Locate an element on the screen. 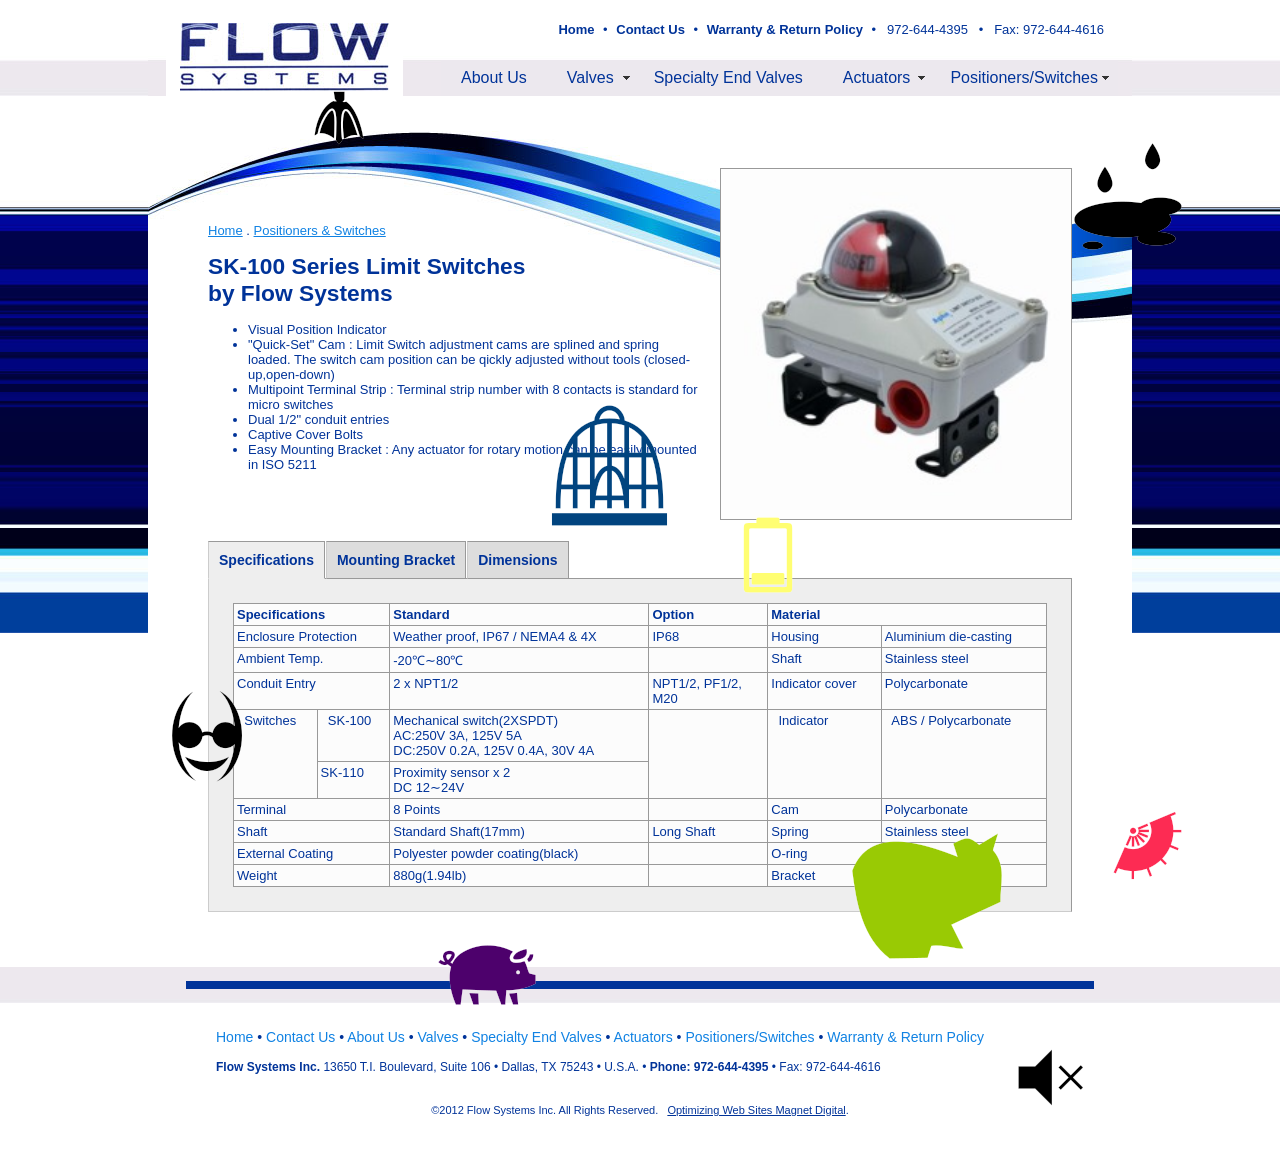 This screenshot has width=1280, height=1150. view farm animals or livestock is located at coordinates (487, 975).